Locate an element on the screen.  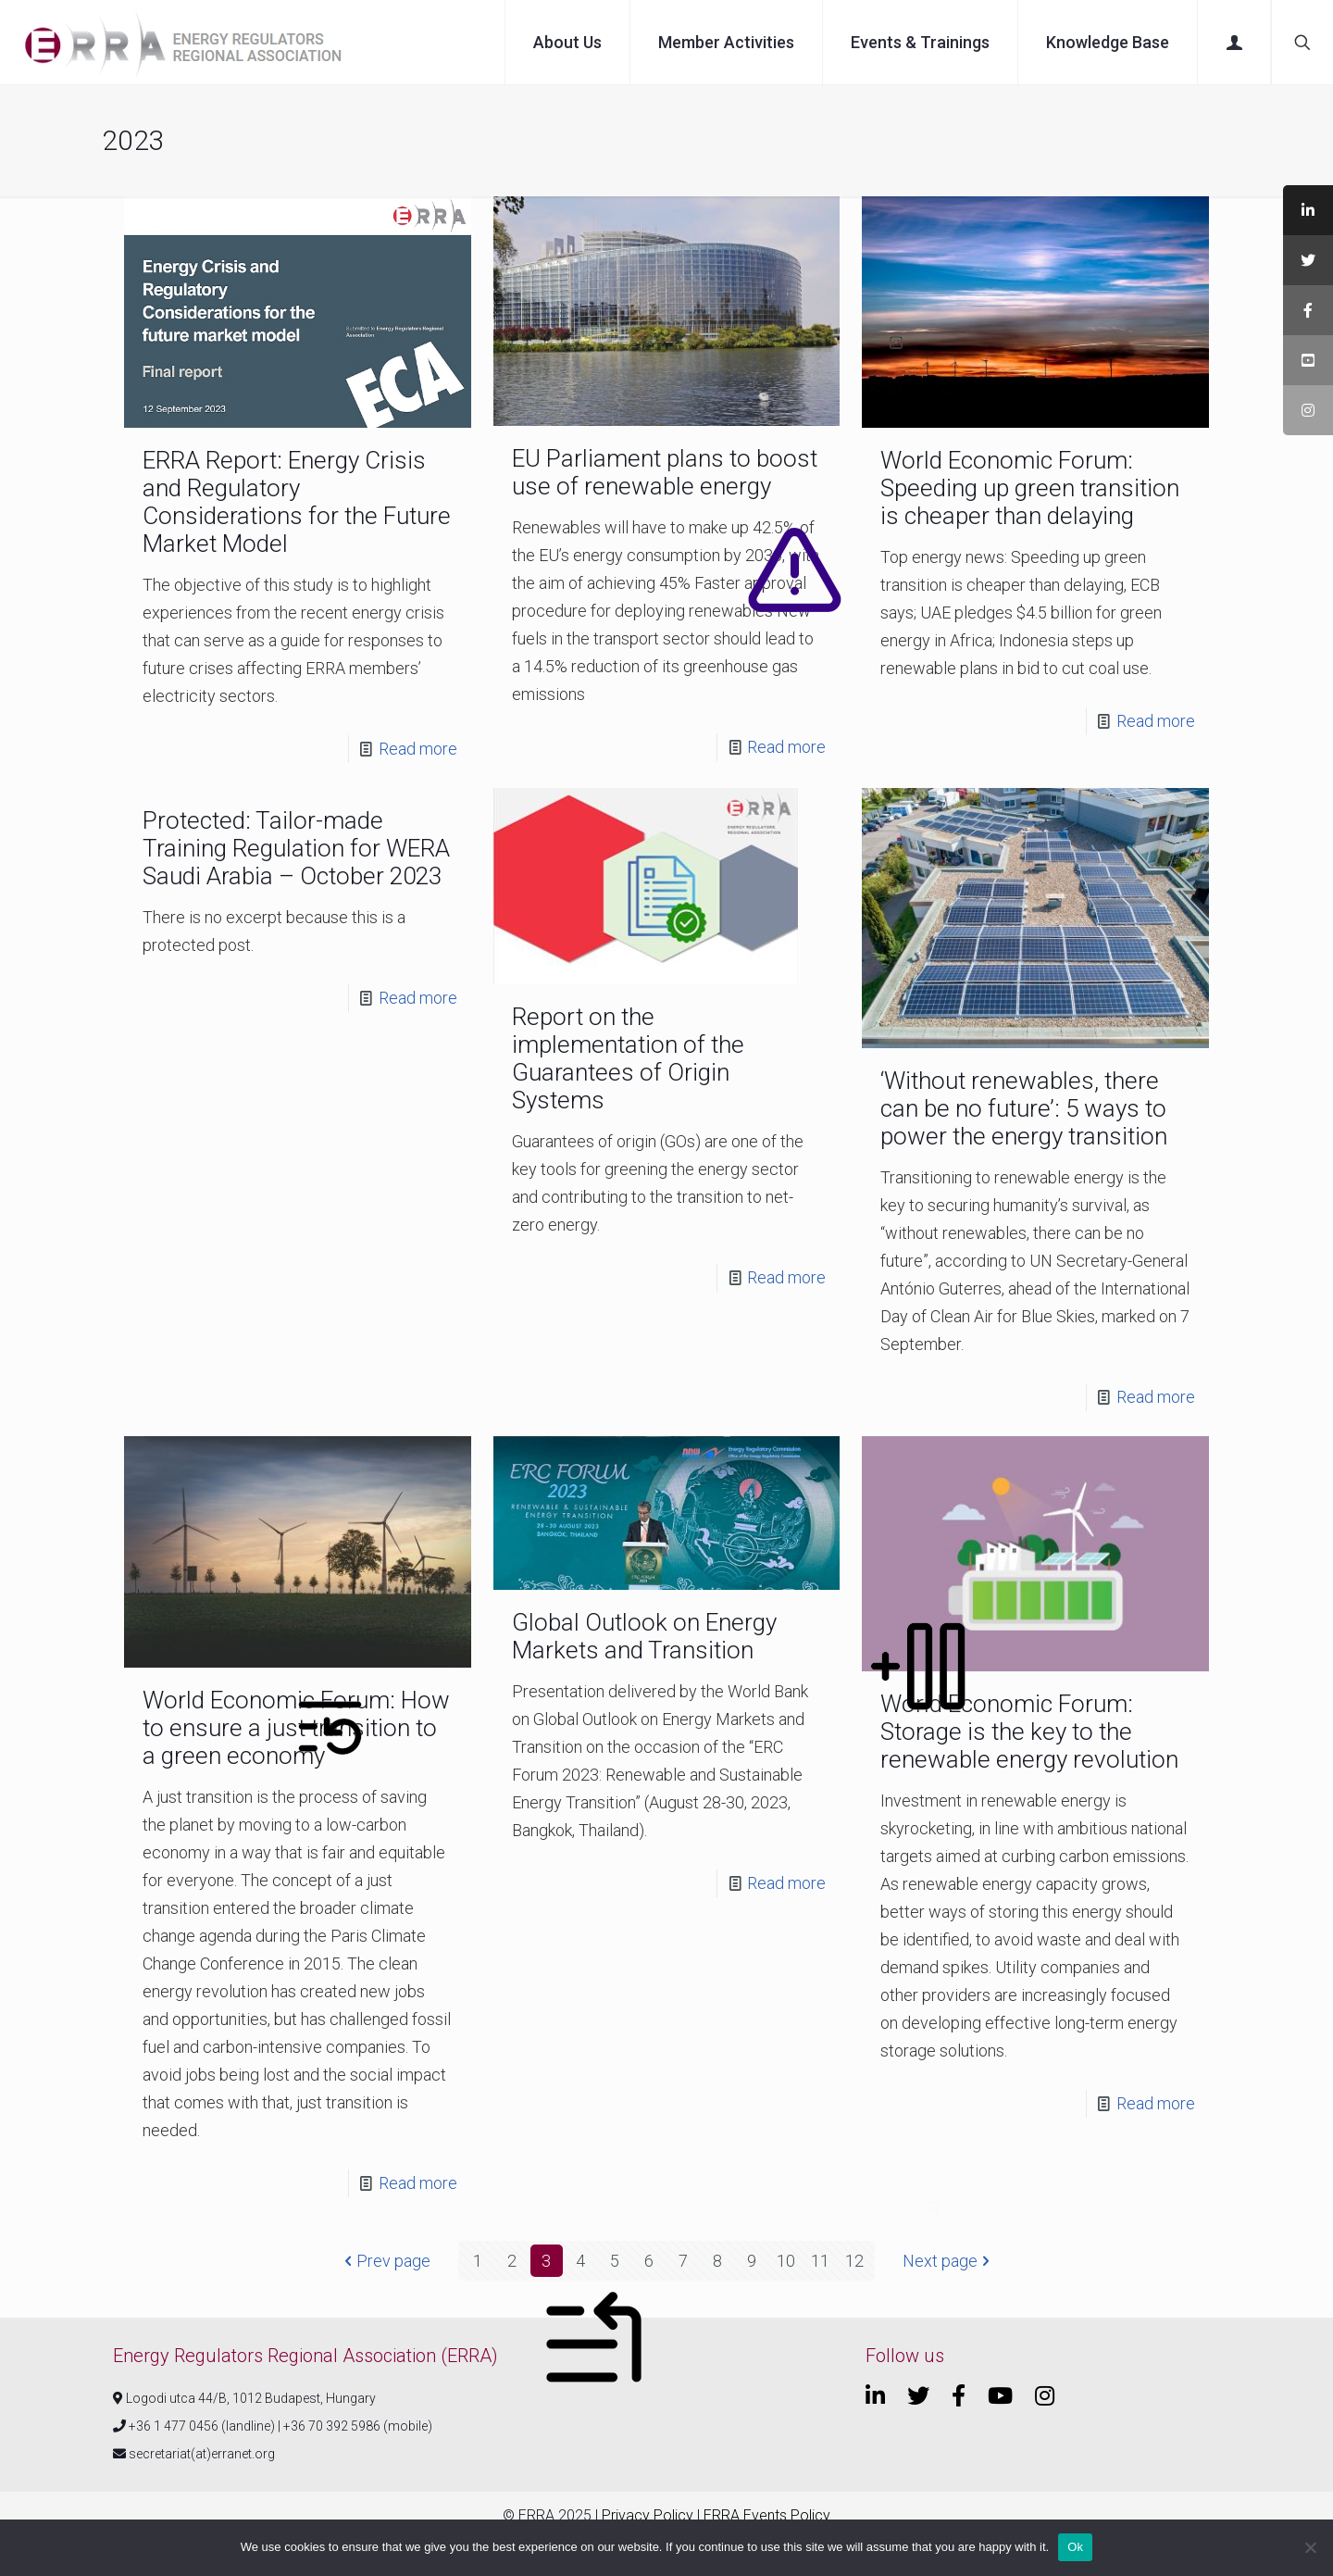
search through code or source files is located at coordinates (933, 2208).